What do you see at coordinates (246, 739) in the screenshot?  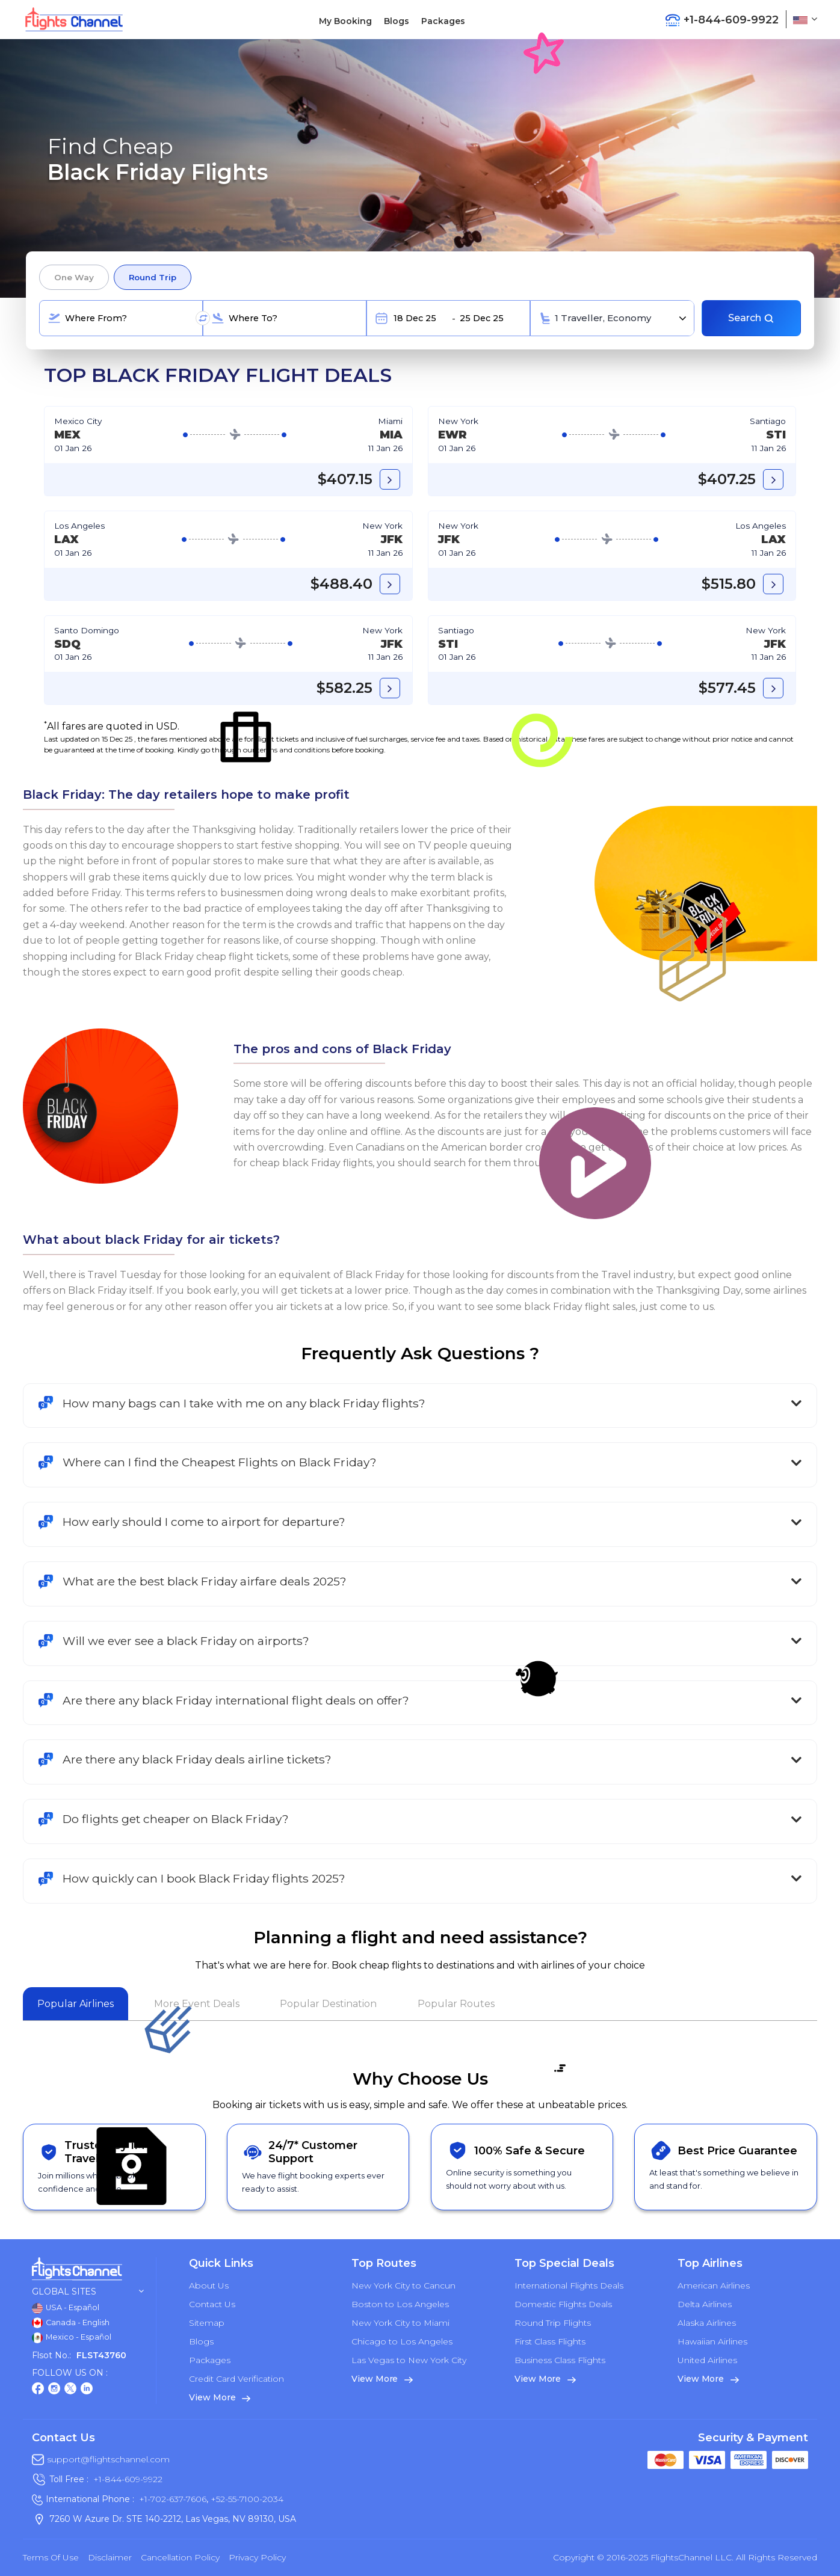 I see `access work or business documents` at bounding box center [246, 739].